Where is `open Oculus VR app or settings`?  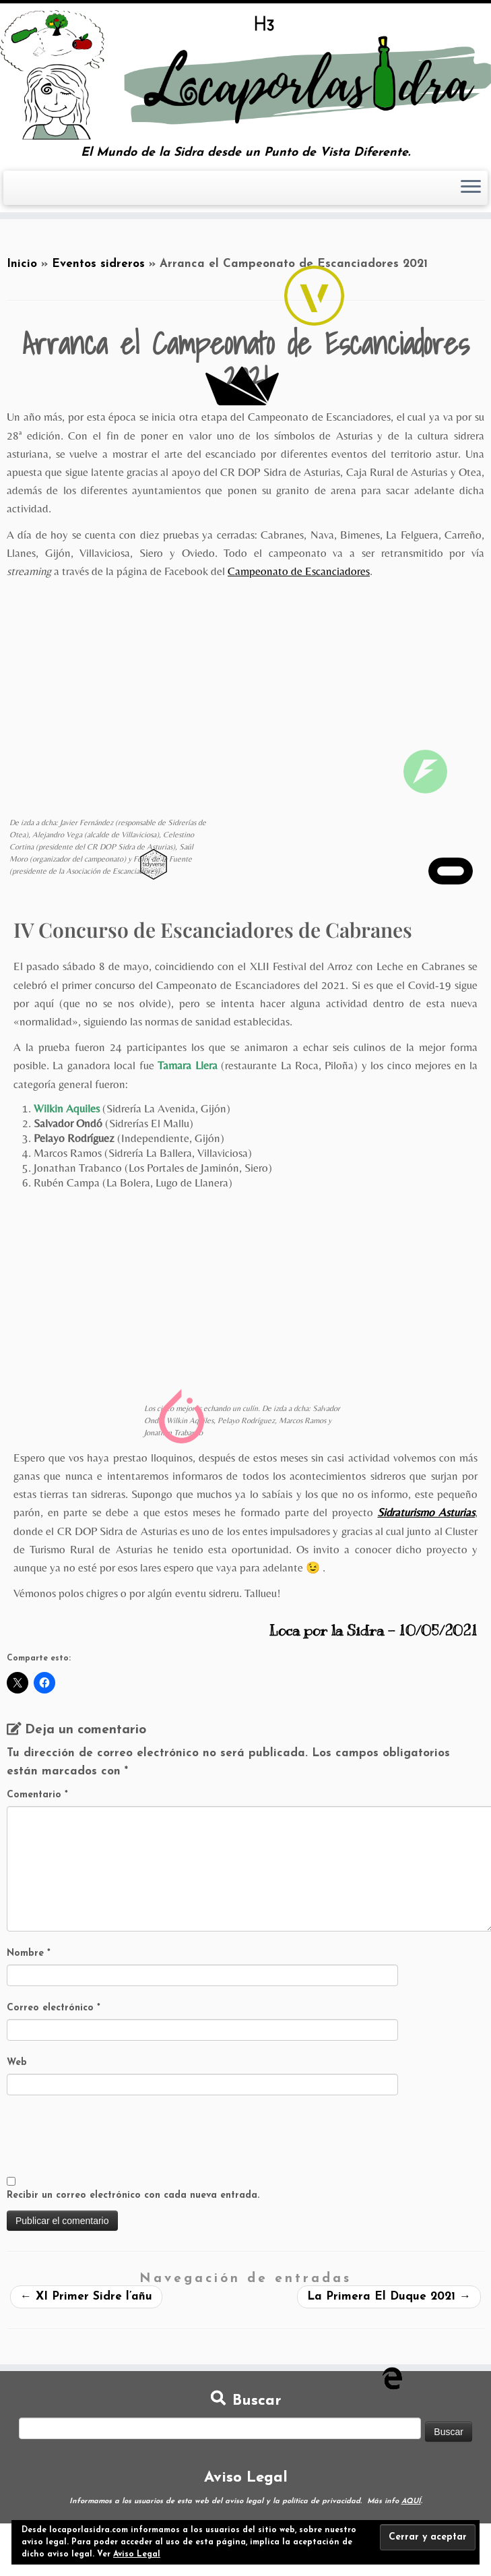
open Oculus VR app or settings is located at coordinates (451, 871).